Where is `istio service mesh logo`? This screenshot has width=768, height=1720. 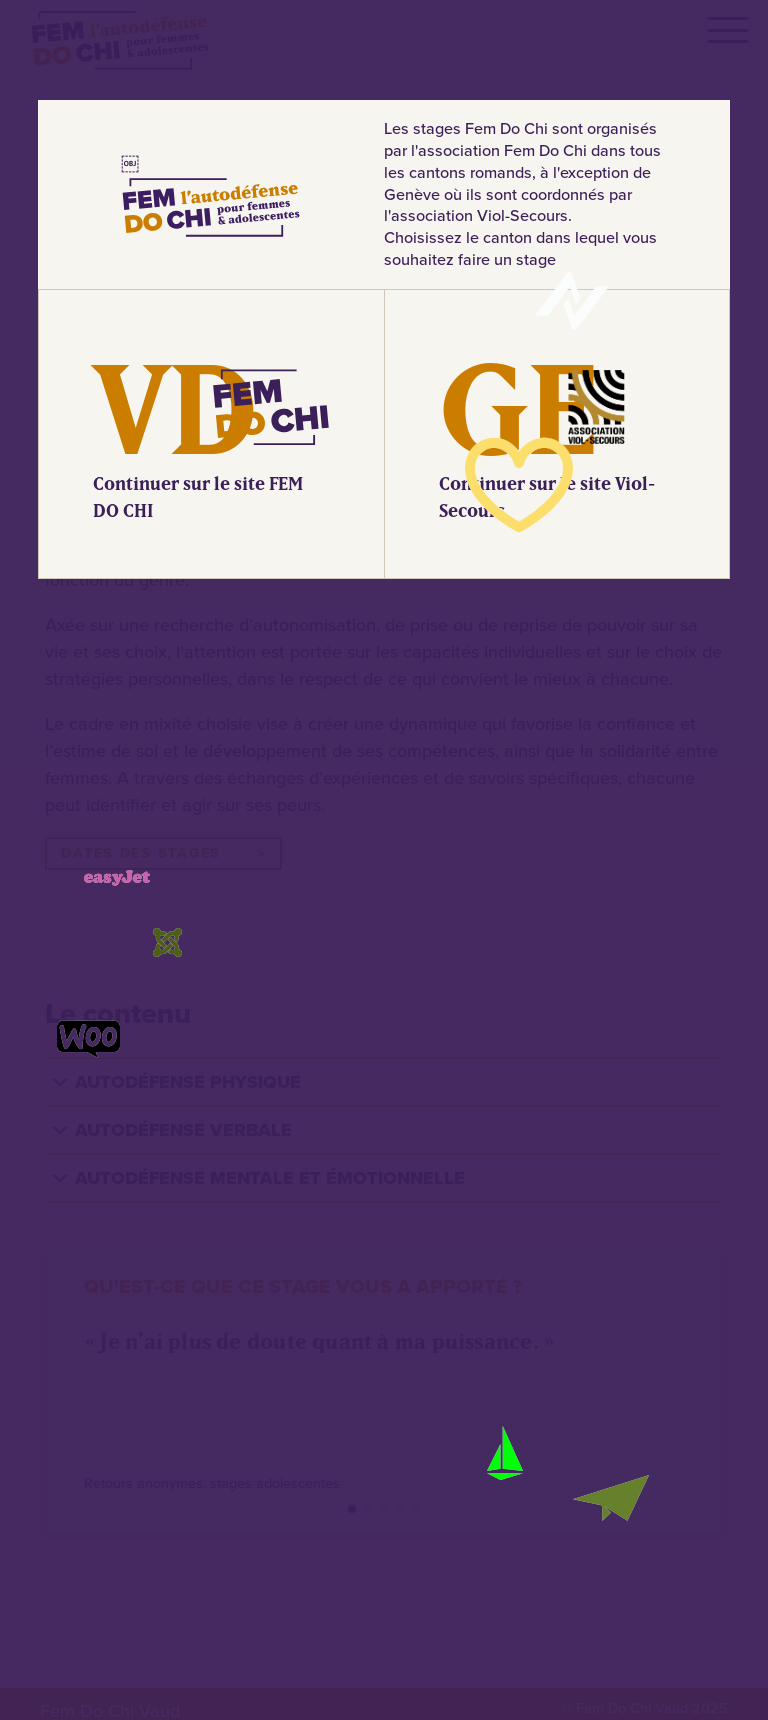
istio service mesh logo is located at coordinates (505, 1453).